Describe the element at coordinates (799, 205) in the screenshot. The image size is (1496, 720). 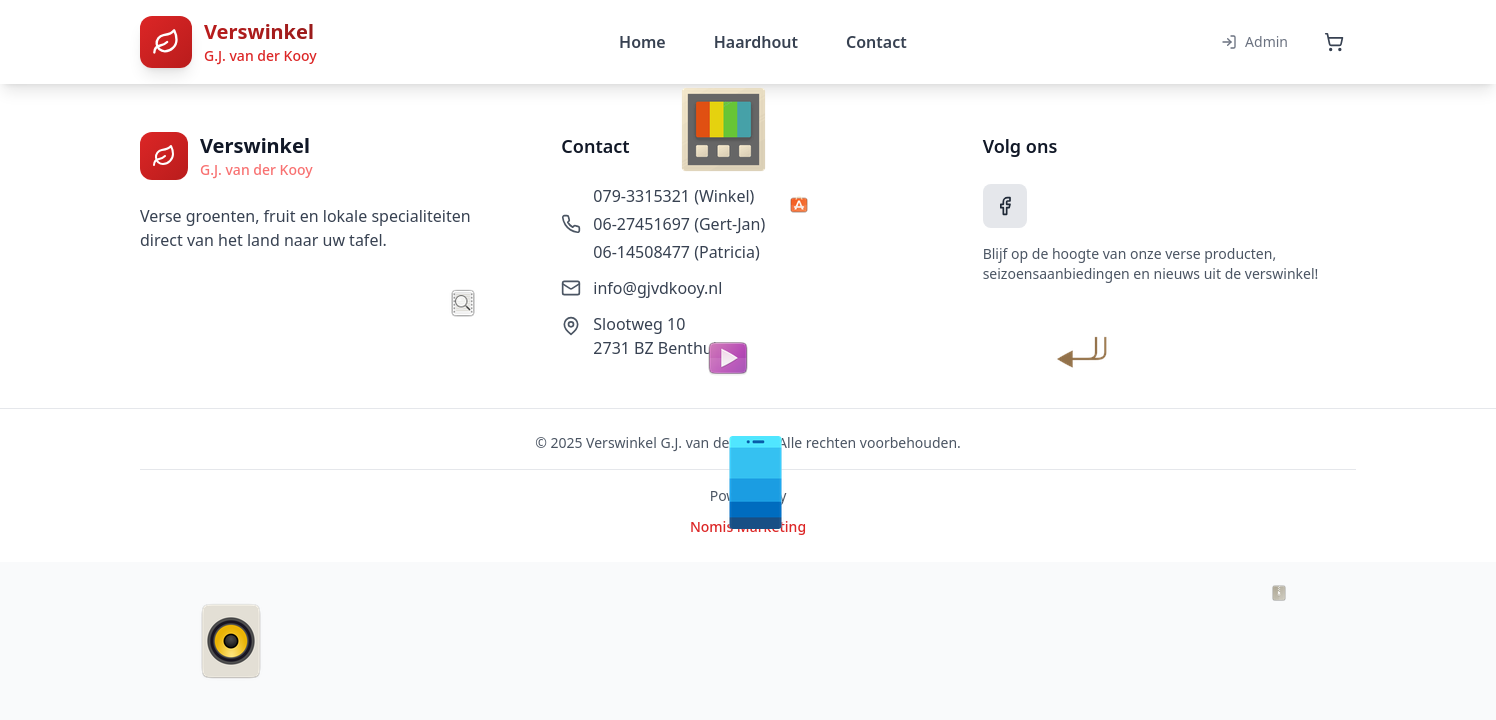
I see `open the software center to browse and install applications` at that location.